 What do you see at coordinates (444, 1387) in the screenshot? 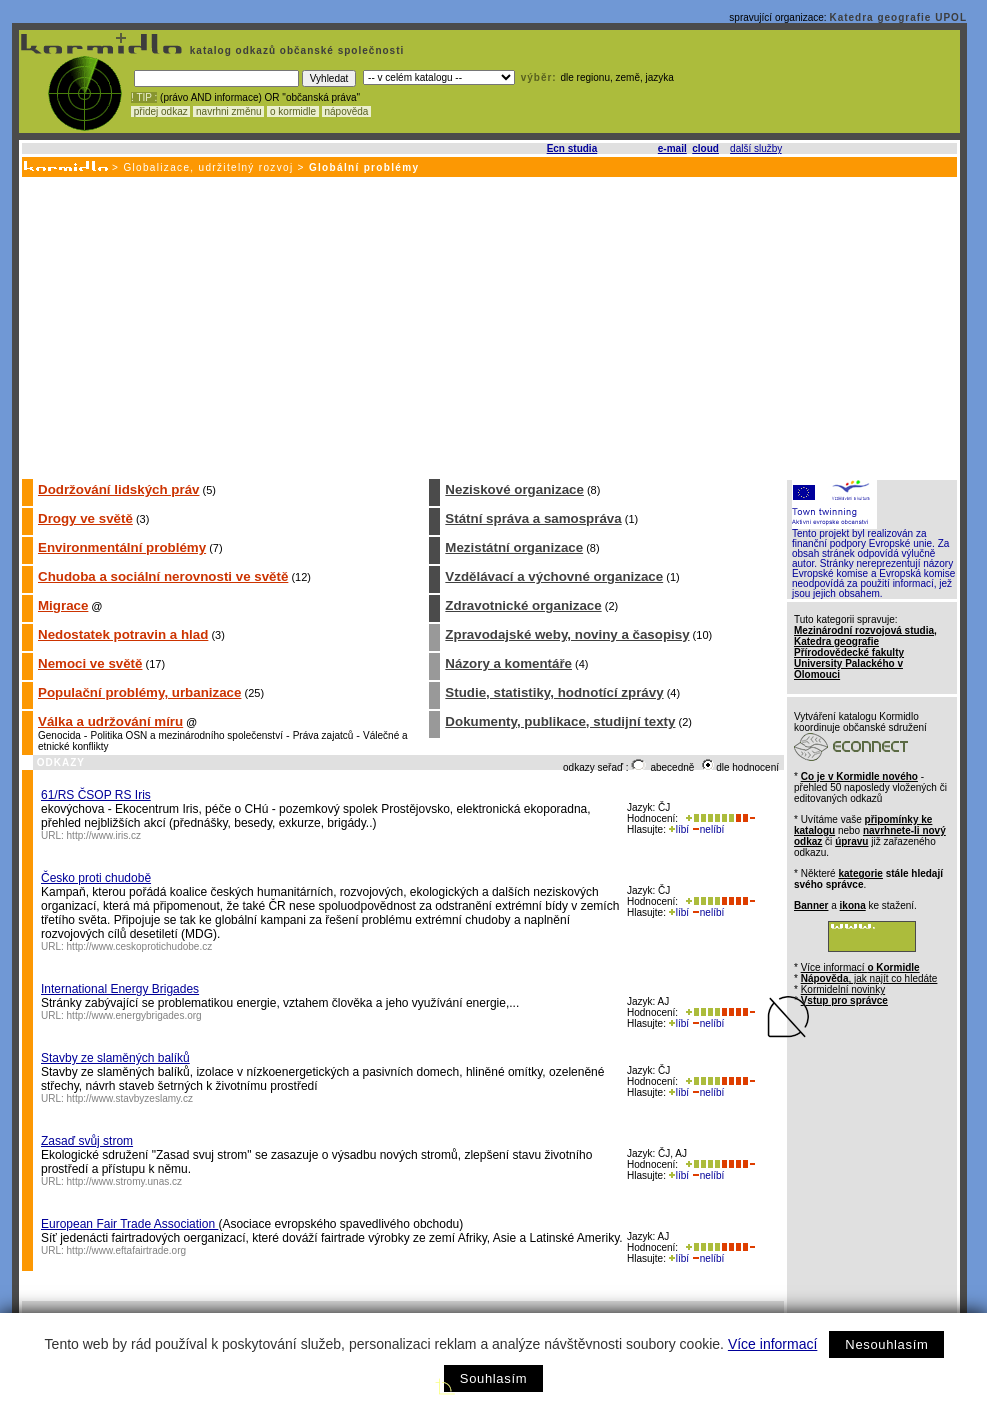
I see `measure or adjust angle in a design tool` at bounding box center [444, 1387].